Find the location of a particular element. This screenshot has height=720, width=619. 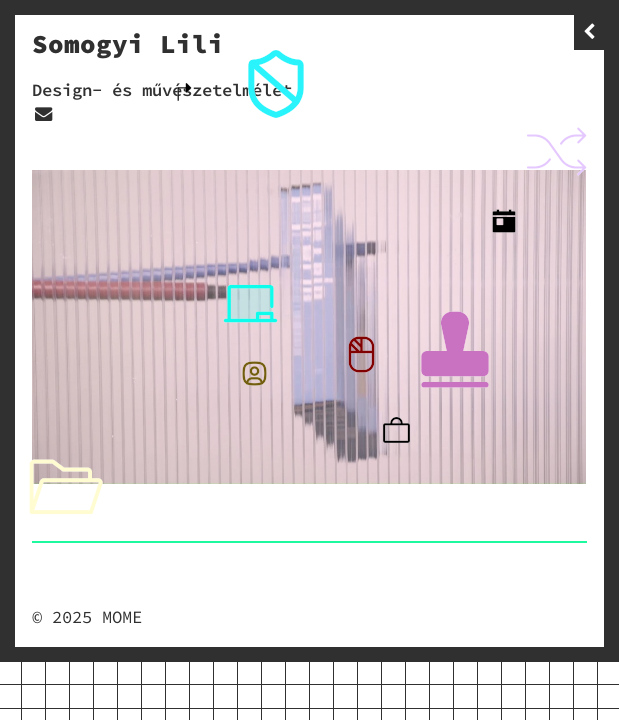

access presentation or whiteboard mode is located at coordinates (250, 304).